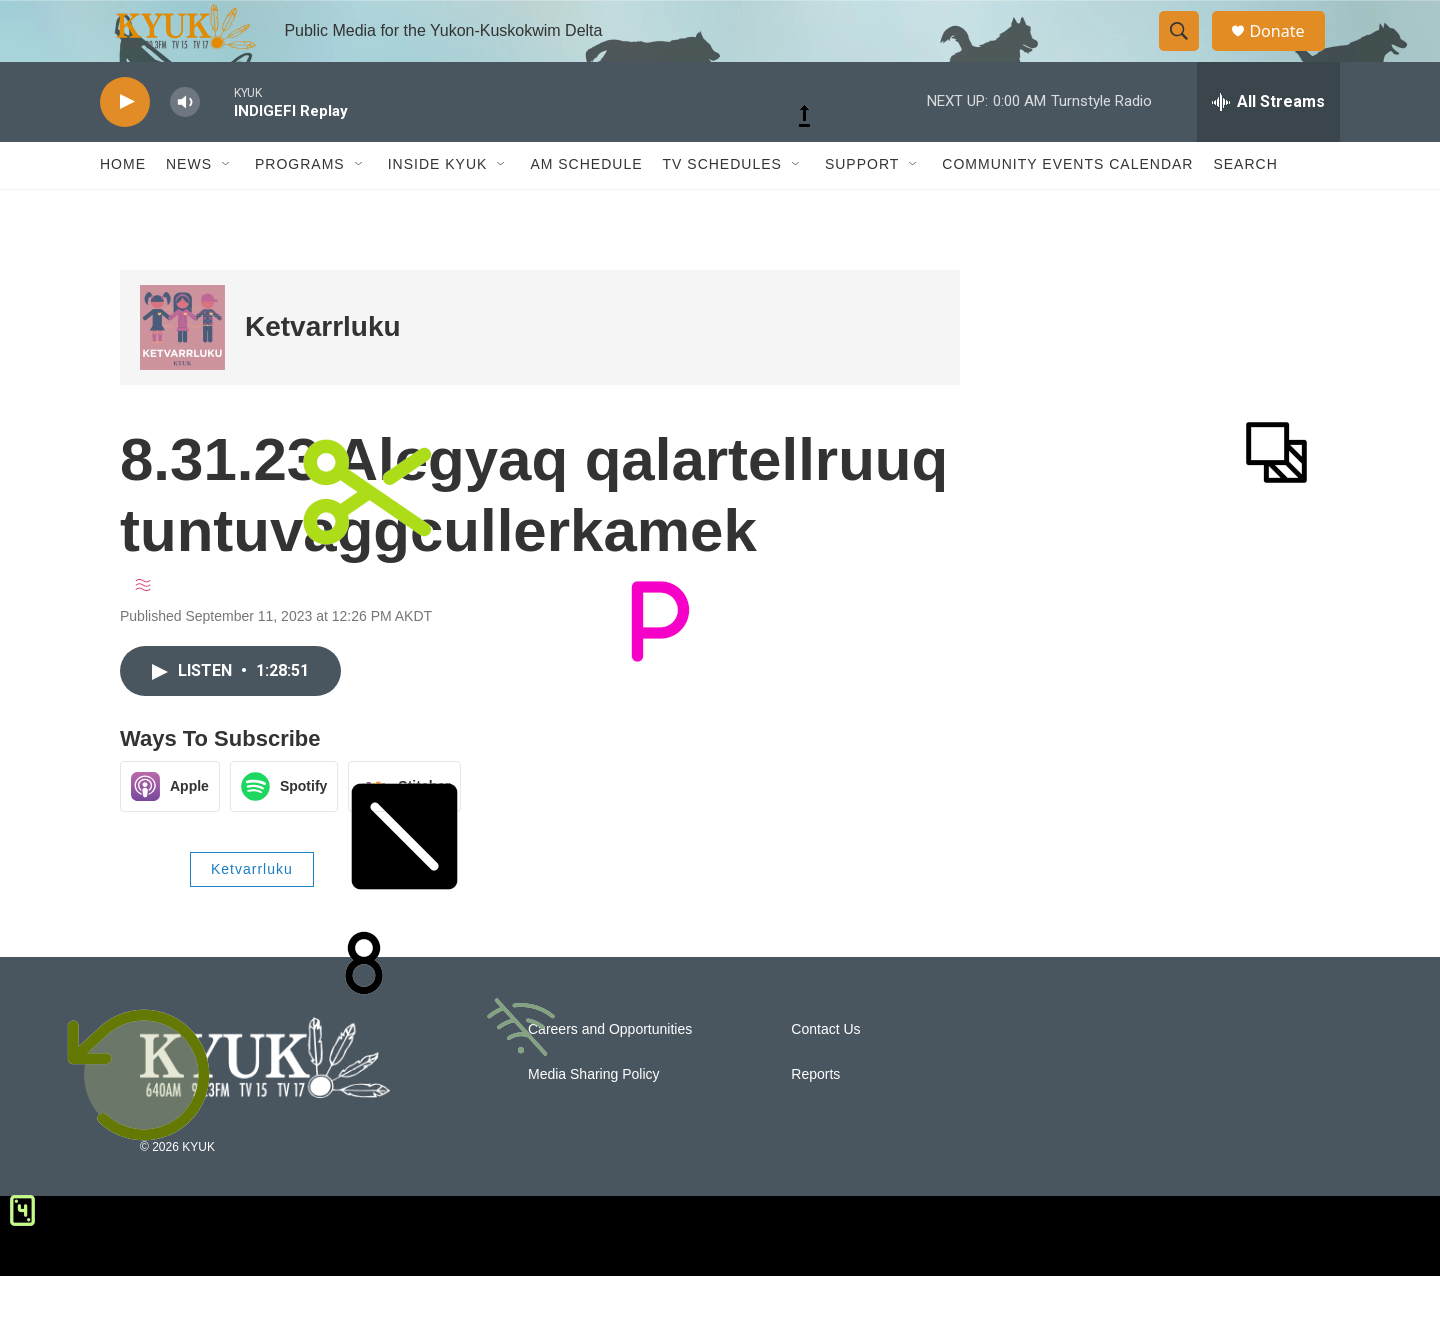 The width and height of the screenshot is (1440, 1320). Describe the element at coordinates (660, 621) in the screenshot. I see `indicates parking availability or location` at that location.